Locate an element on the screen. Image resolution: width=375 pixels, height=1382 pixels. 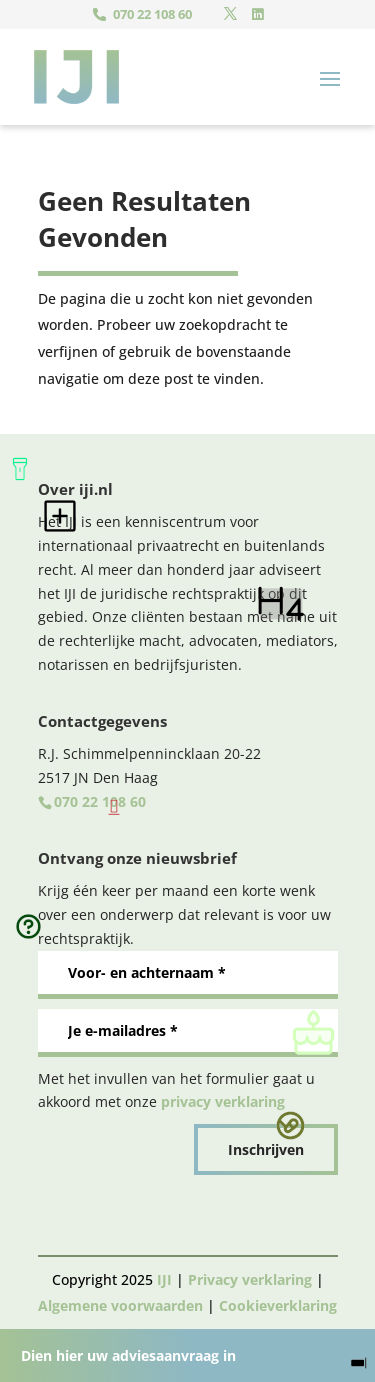
align content to the right is located at coordinates (359, 1363).